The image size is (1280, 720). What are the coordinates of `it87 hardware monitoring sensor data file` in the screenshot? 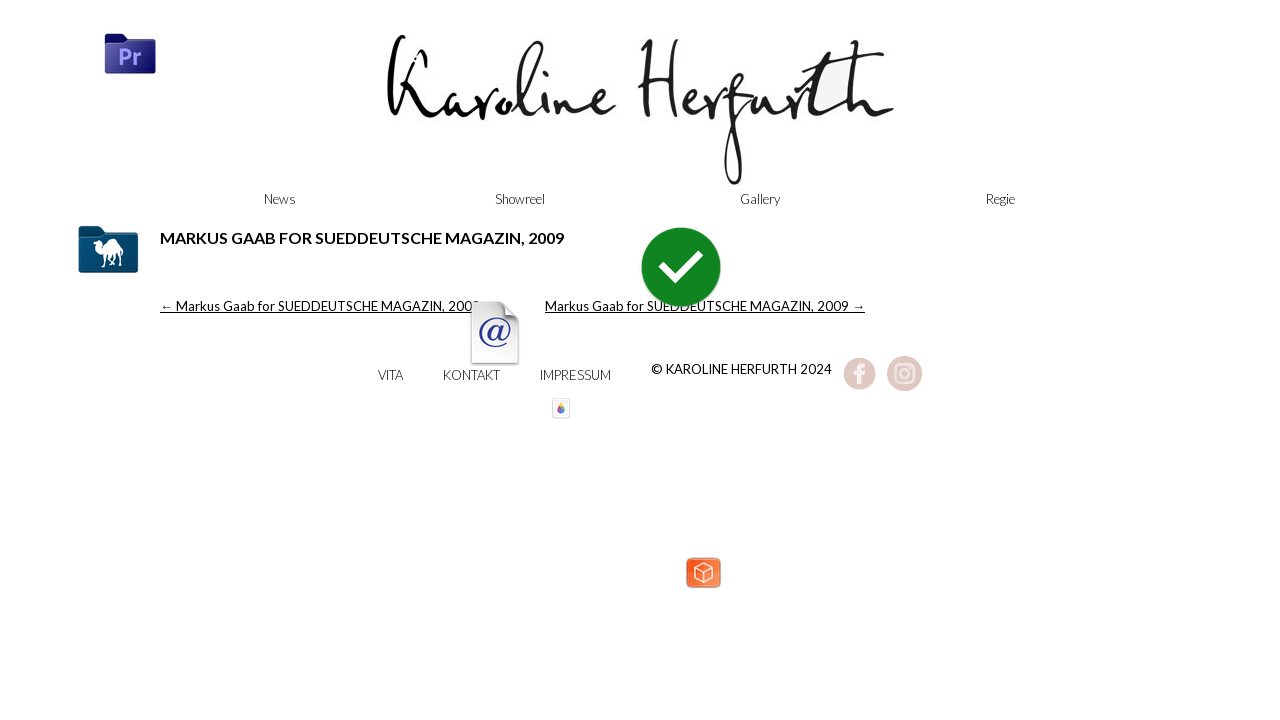 It's located at (561, 408).